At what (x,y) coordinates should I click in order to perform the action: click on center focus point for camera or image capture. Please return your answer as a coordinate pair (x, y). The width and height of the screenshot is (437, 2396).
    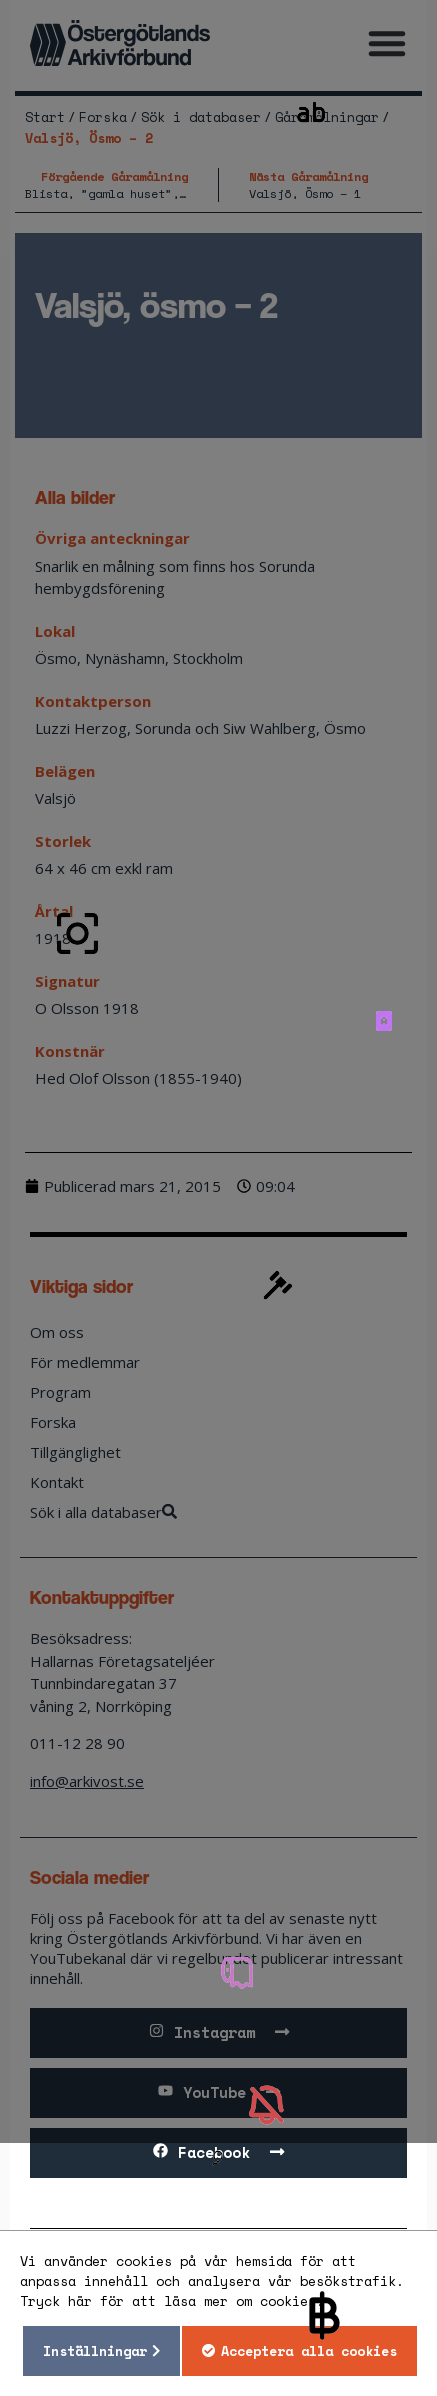
    Looking at the image, I should click on (77, 933).